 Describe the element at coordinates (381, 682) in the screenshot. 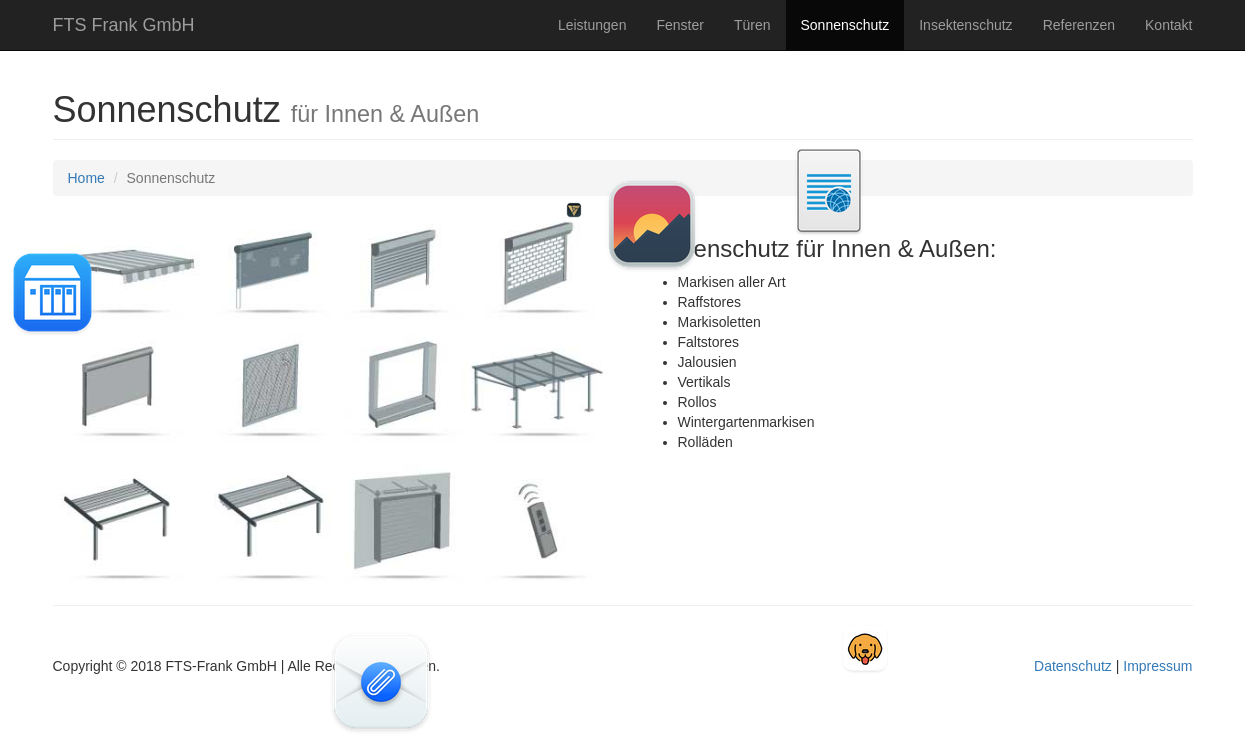

I see `open email attachment viewer` at that location.